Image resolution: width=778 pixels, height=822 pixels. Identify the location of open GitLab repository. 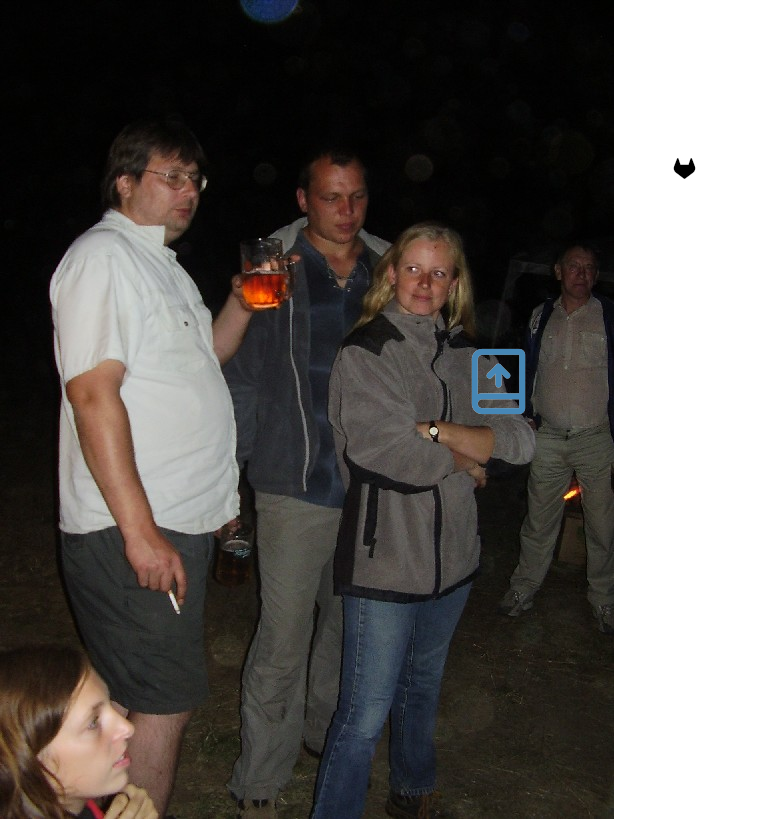
(684, 168).